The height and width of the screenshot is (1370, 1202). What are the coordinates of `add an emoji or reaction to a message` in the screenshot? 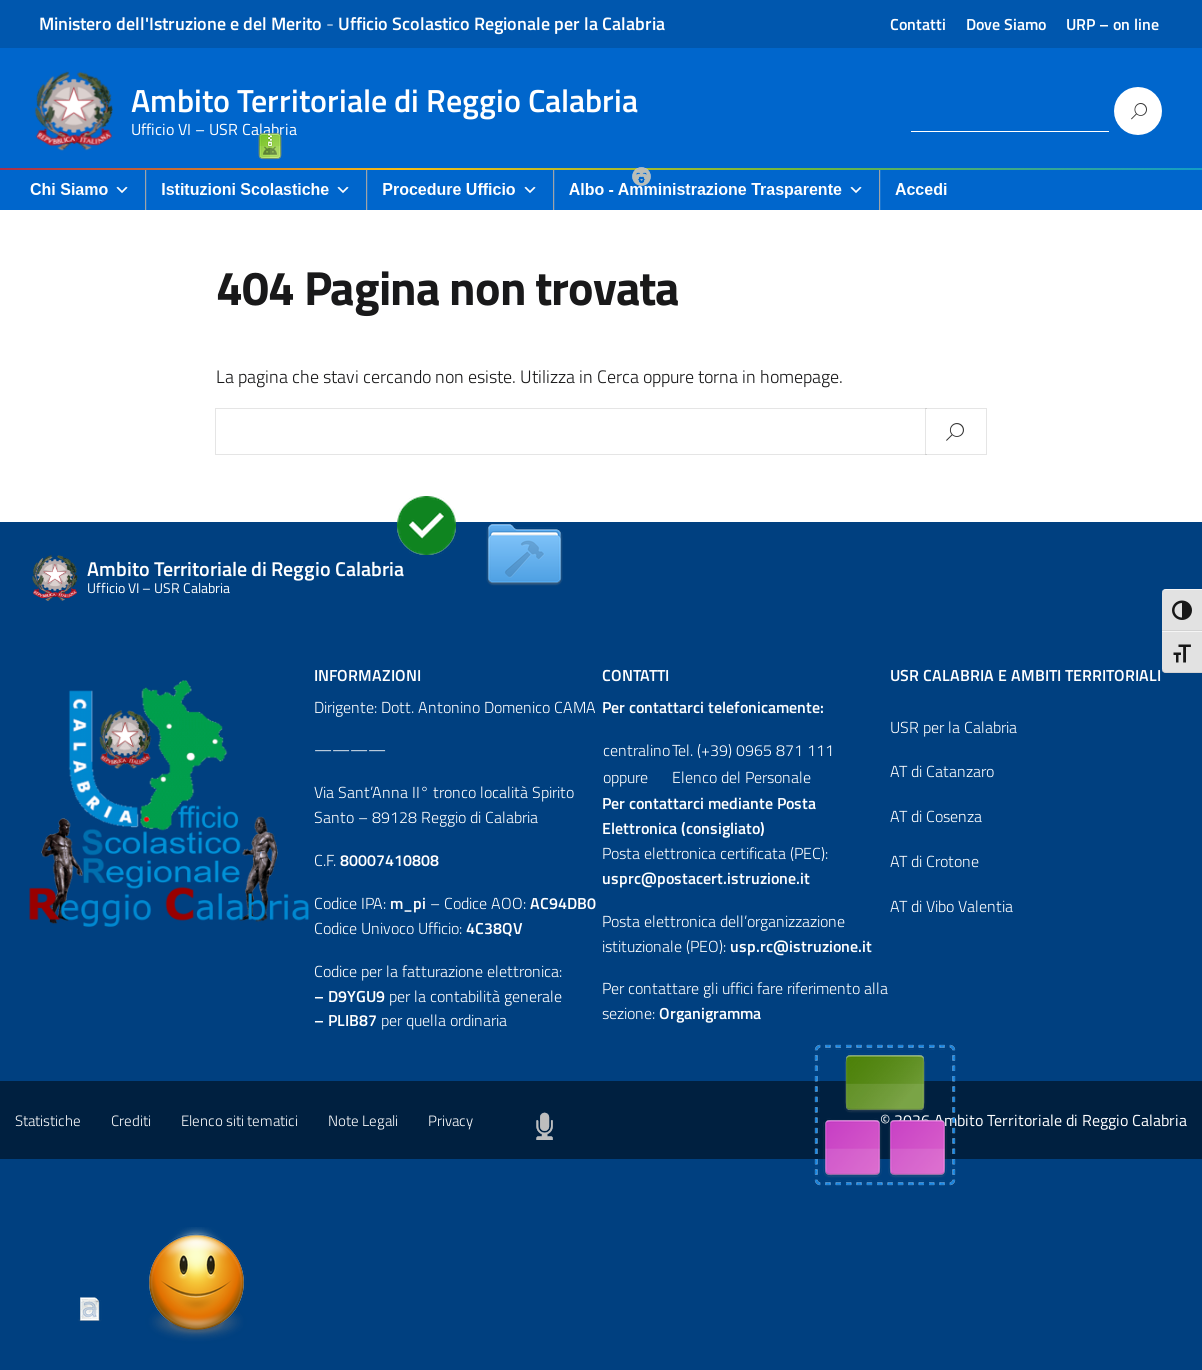 It's located at (197, 1287).